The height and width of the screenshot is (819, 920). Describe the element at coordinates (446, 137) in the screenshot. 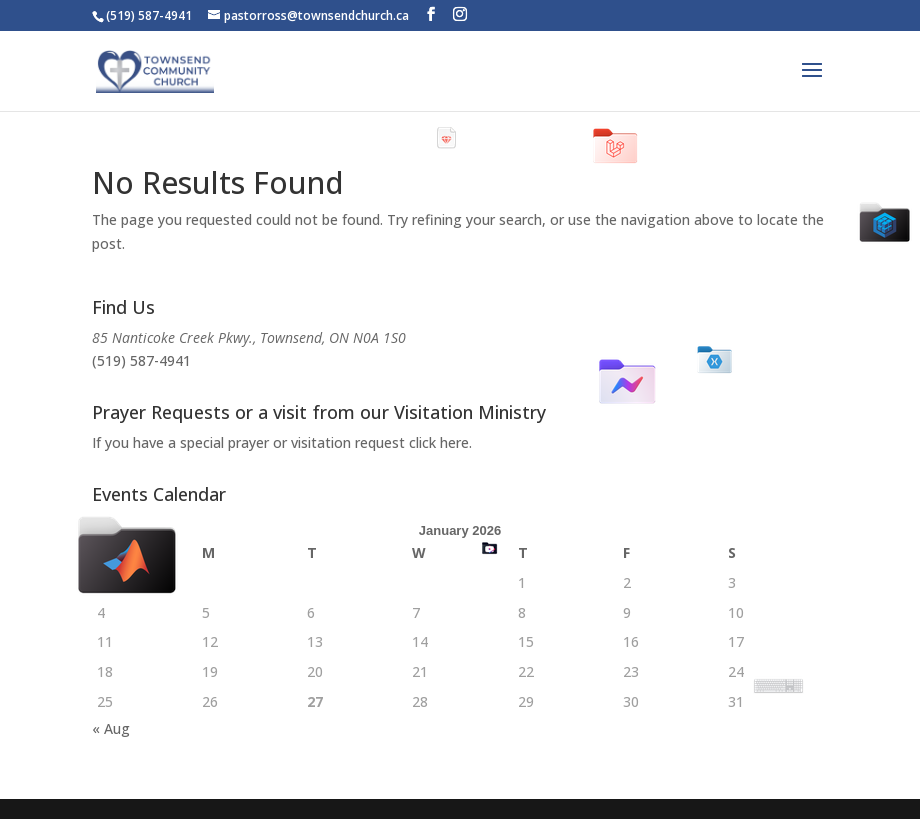

I see `a ruby programming language source file` at that location.